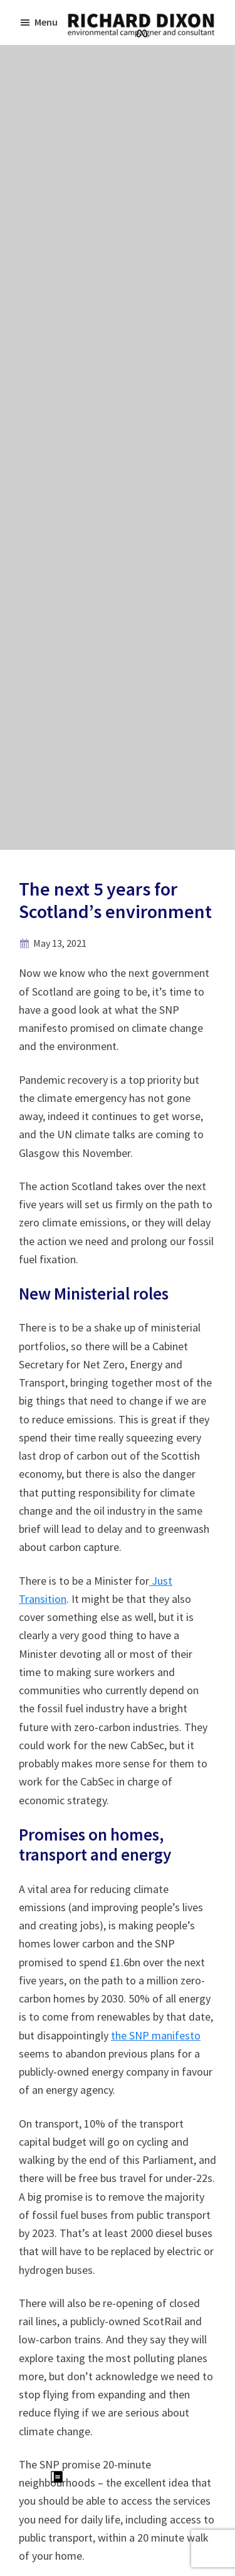  What do you see at coordinates (142, 33) in the screenshot?
I see `Meta company logo` at bounding box center [142, 33].